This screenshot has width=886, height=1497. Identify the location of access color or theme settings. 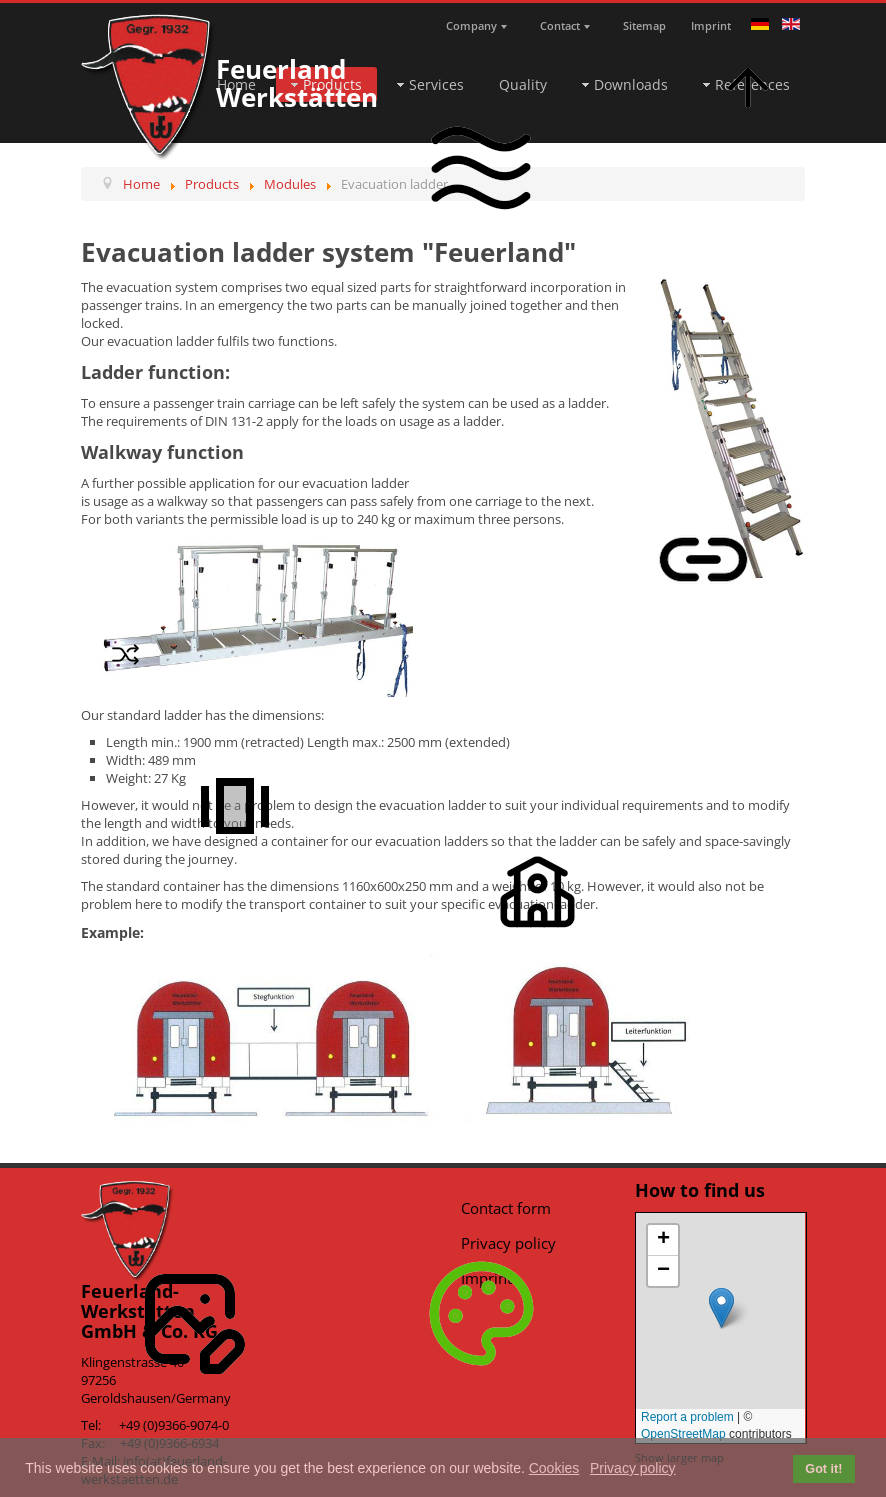
(481, 1313).